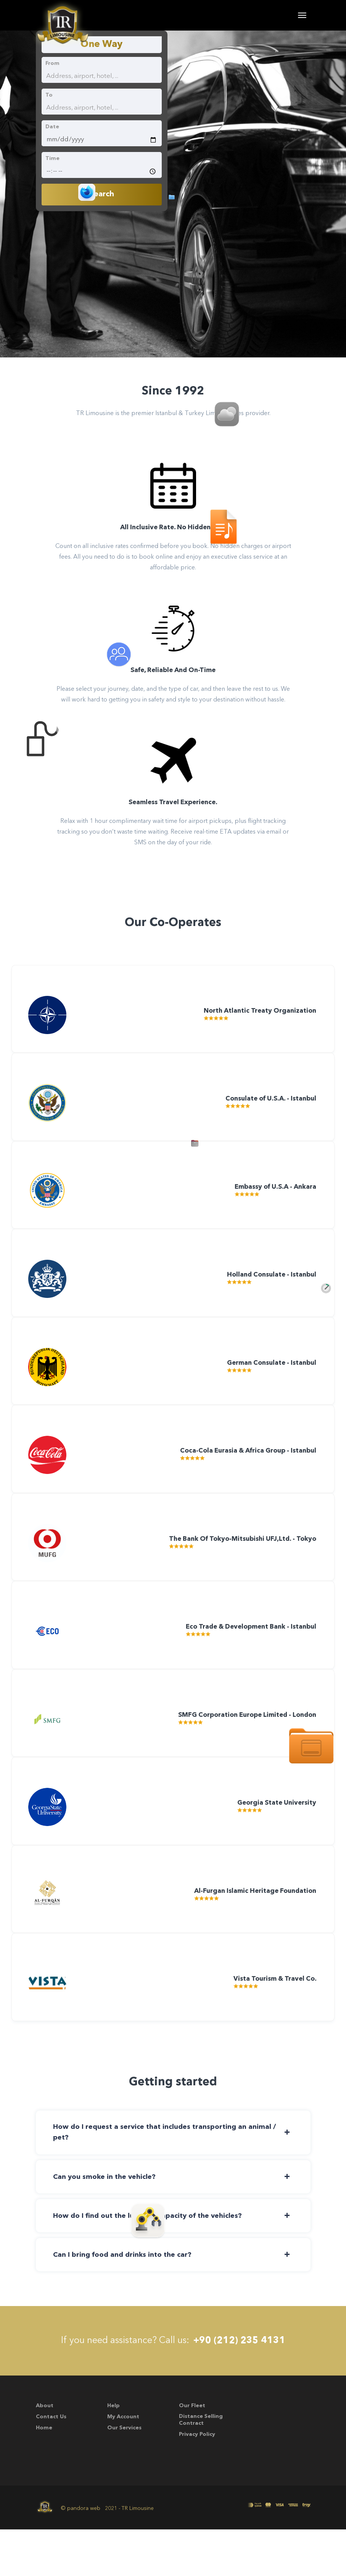  Describe the element at coordinates (227, 414) in the screenshot. I see `open the weather app` at that location.